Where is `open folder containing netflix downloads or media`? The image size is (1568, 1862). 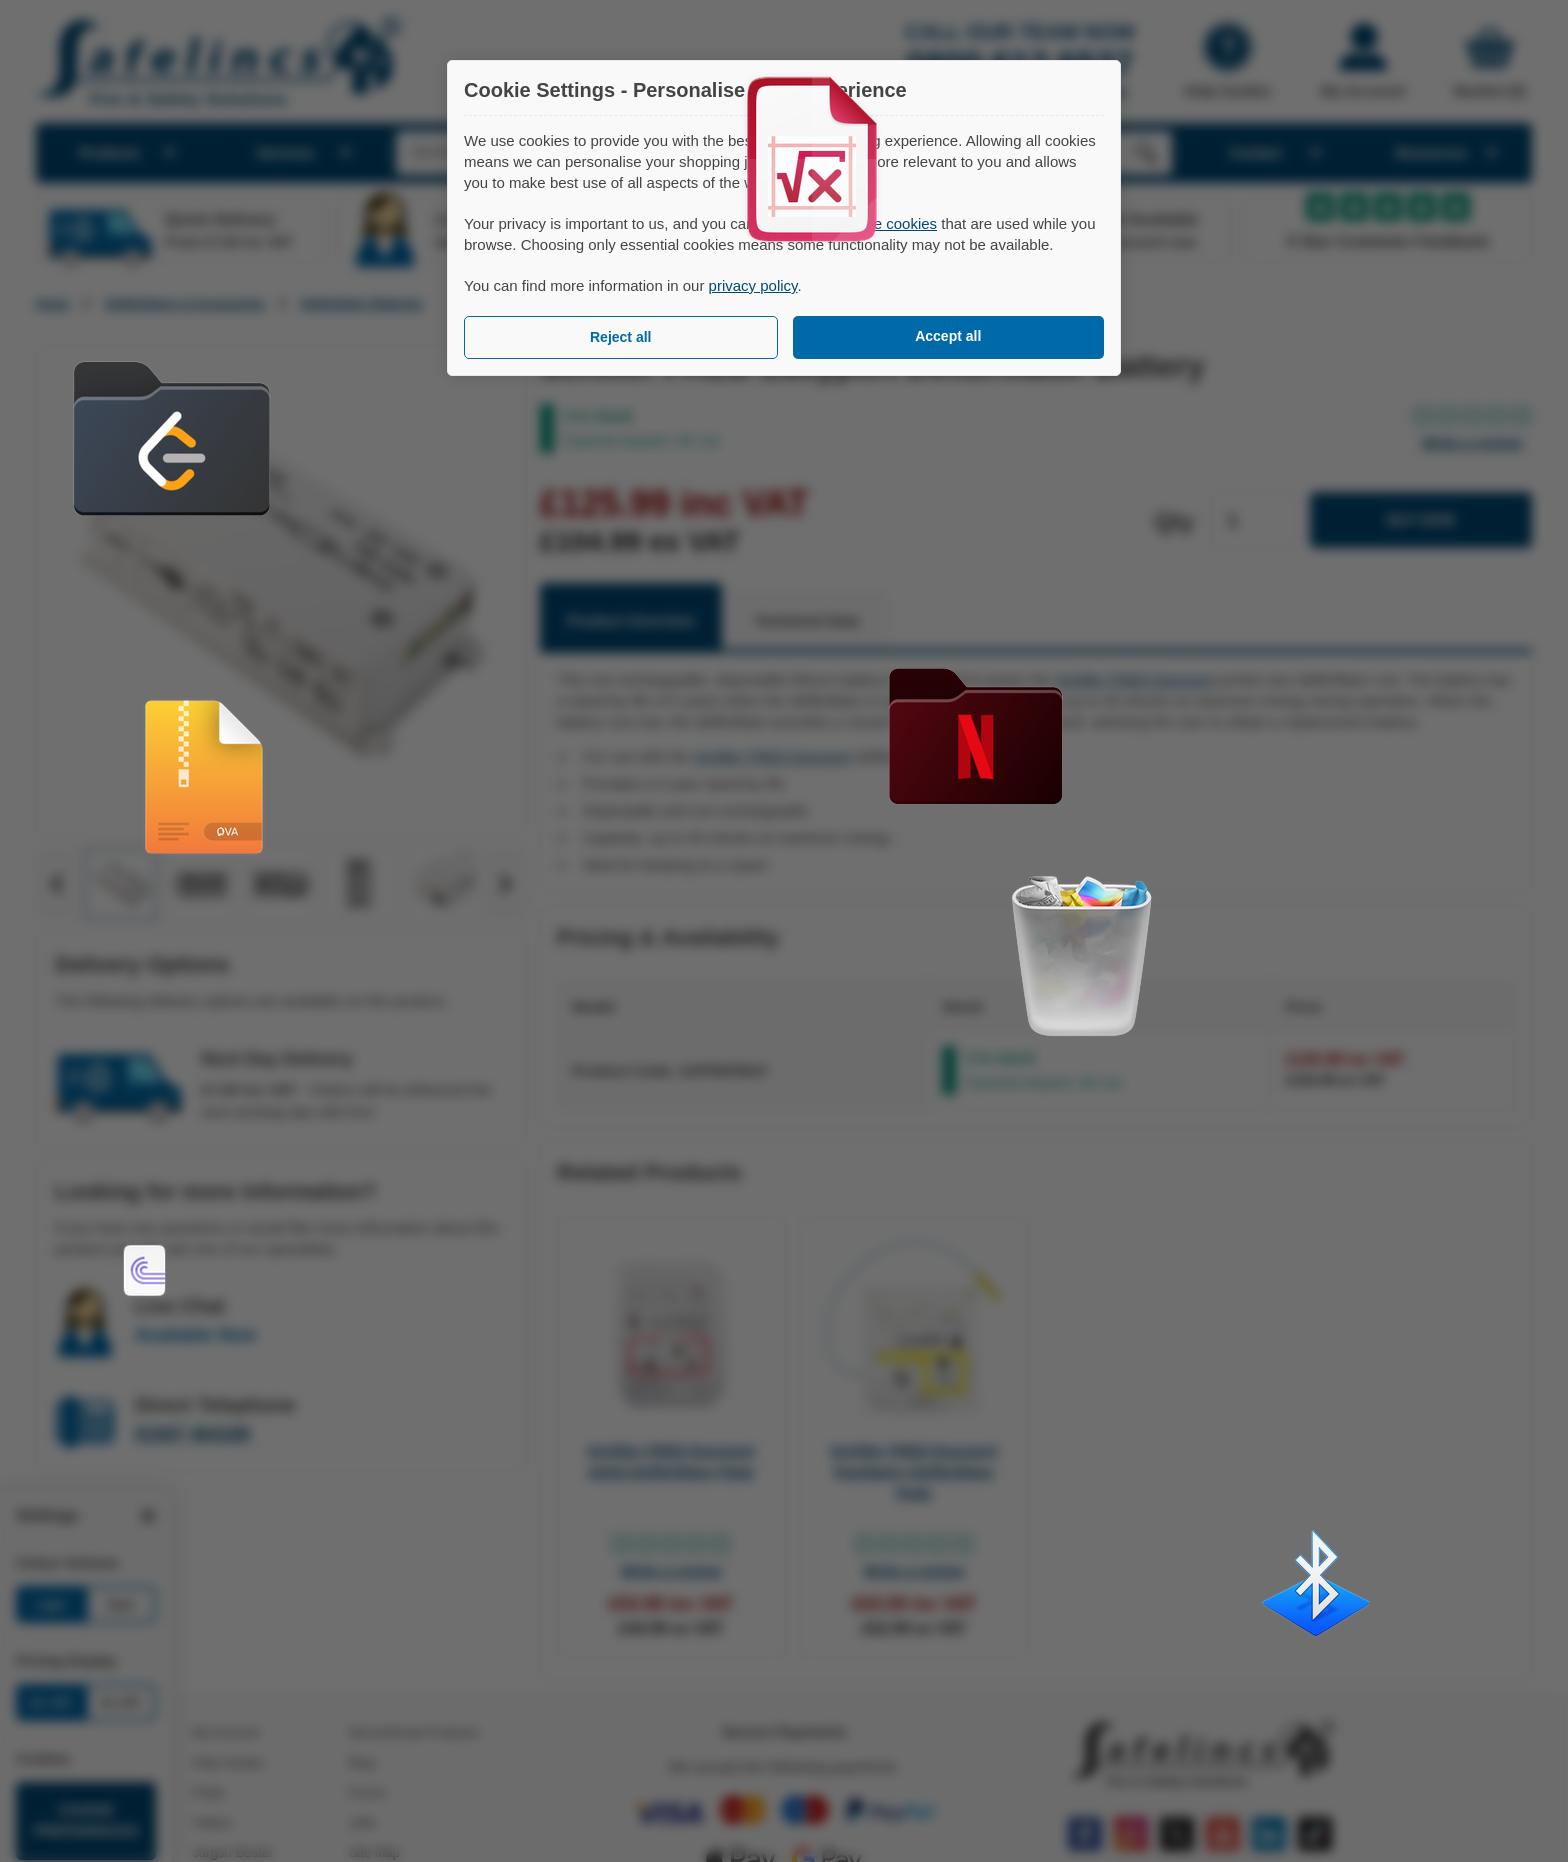 open folder containing netflix downloads or media is located at coordinates (975, 741).